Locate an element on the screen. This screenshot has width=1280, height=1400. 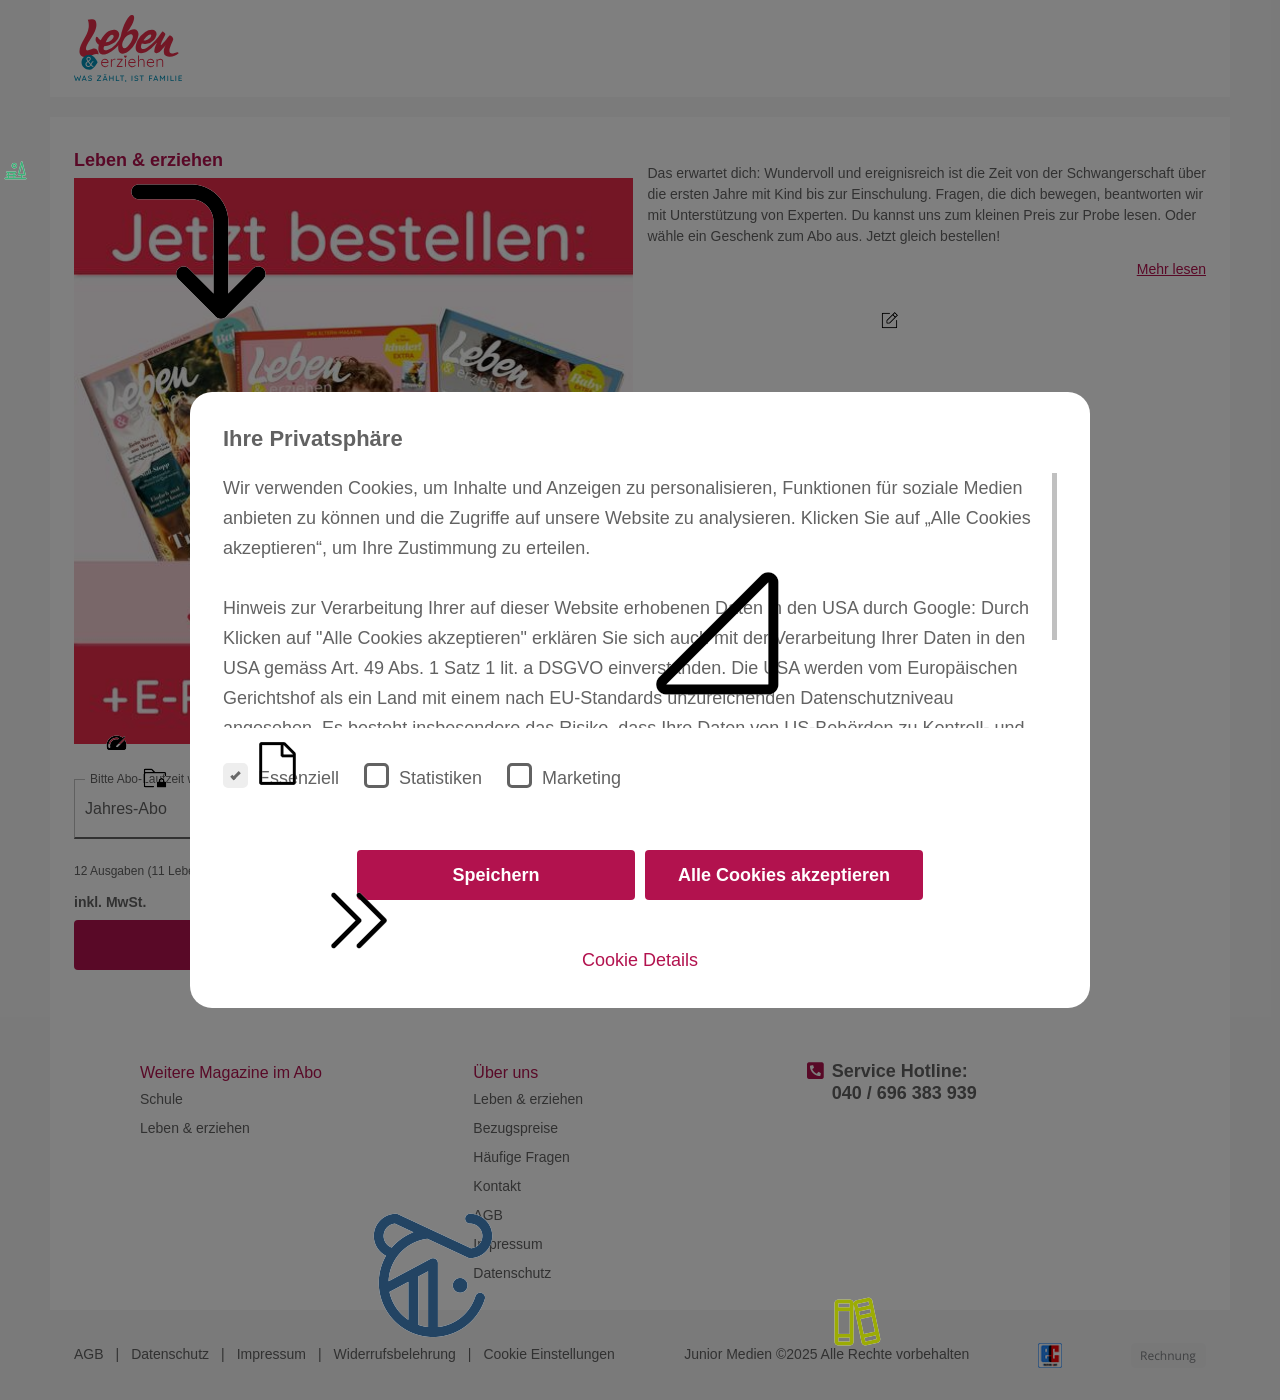
view nearby parks or green spaces is located at coordinates (15, 171).